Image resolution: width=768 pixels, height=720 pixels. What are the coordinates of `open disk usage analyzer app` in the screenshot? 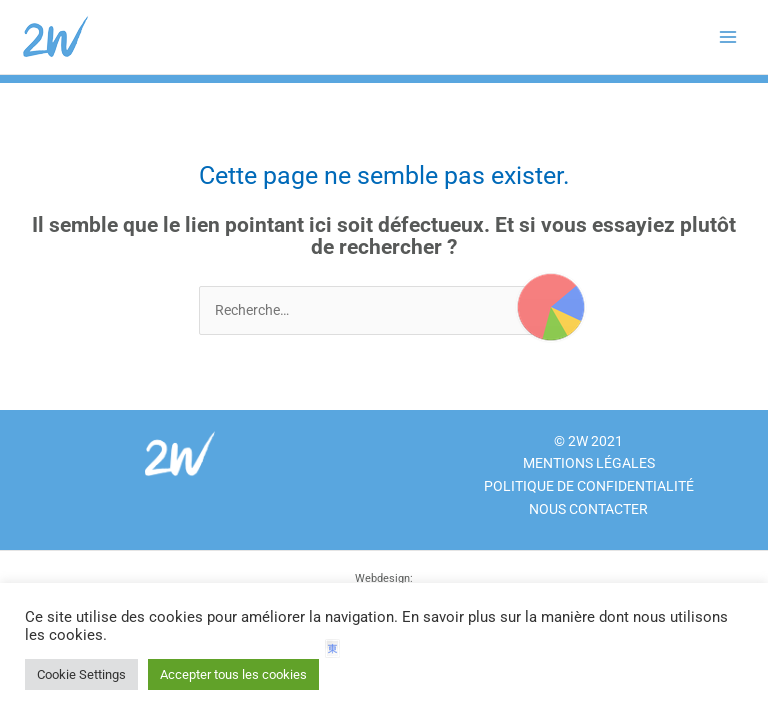 It's located at (551, 307).